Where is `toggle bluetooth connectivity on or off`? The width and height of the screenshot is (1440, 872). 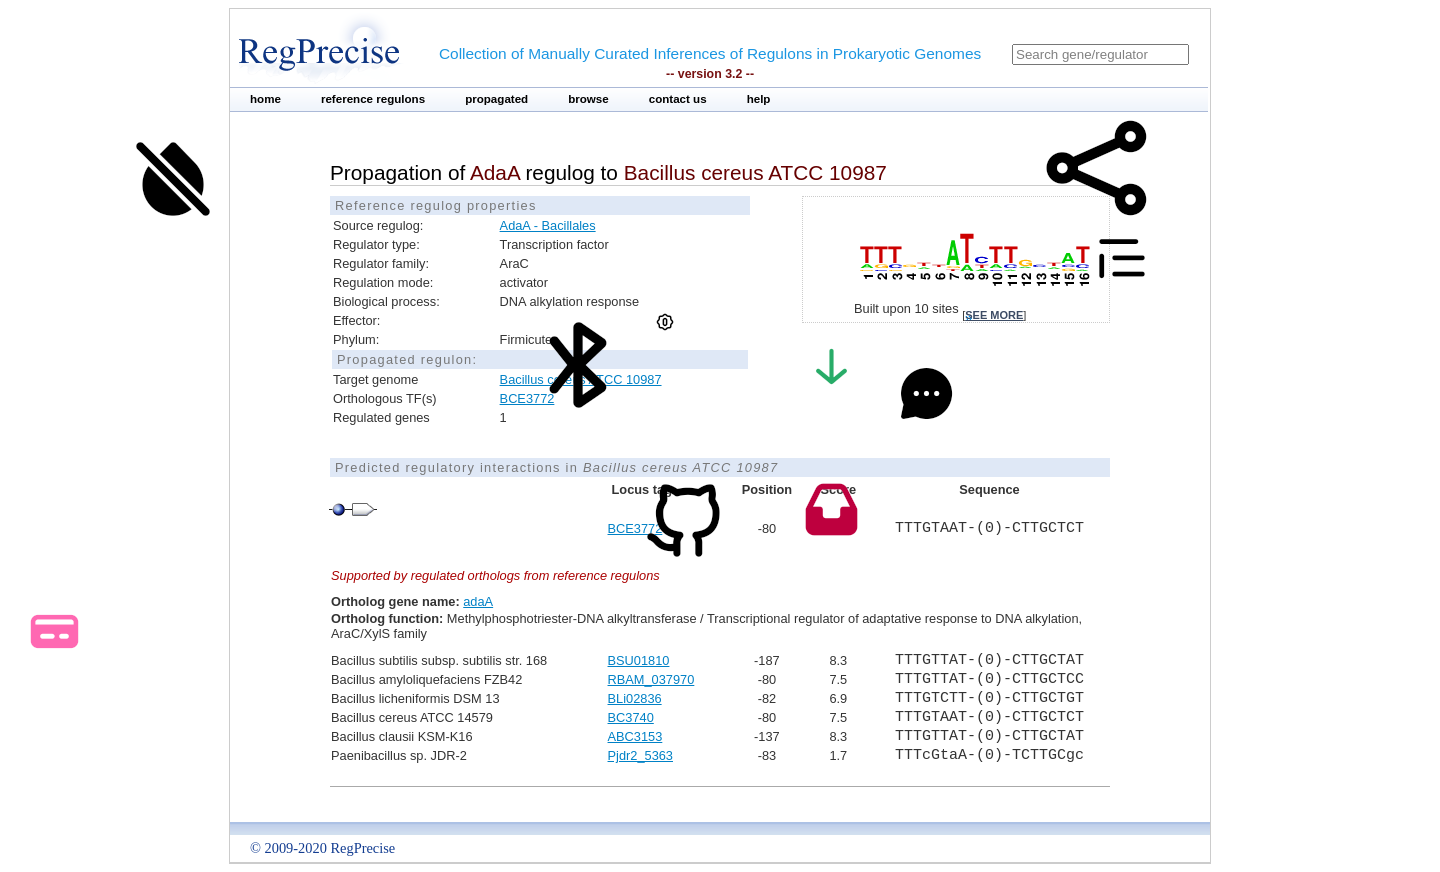
toggle bluetooth connectivity on or off is located at coordinates (578, 365).